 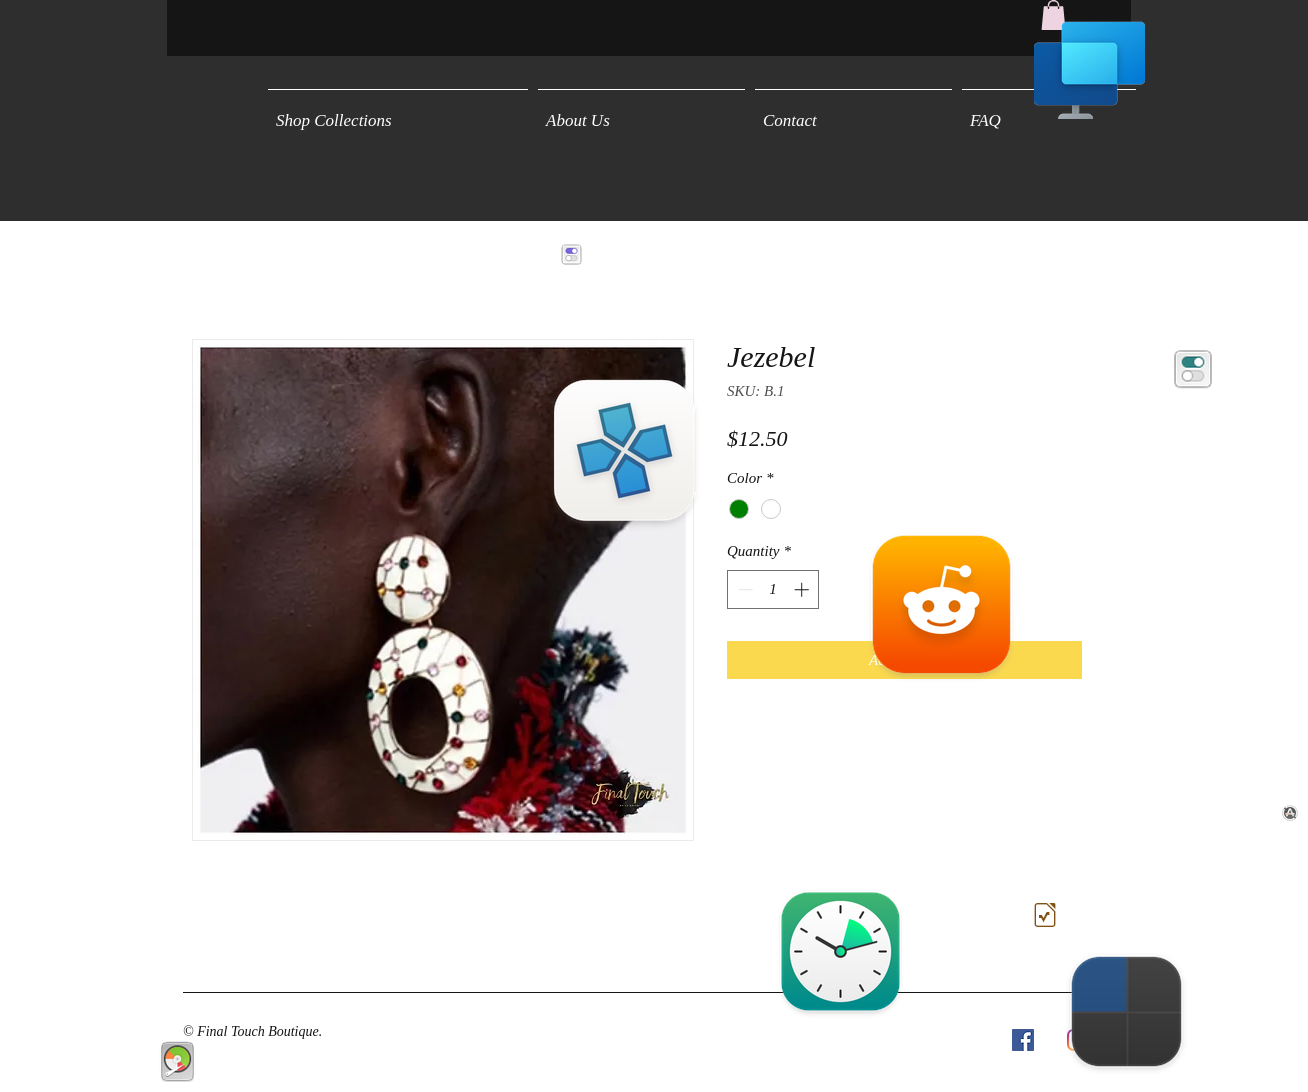 I want to click on open the Reddit app, so click(x=941, y=604).